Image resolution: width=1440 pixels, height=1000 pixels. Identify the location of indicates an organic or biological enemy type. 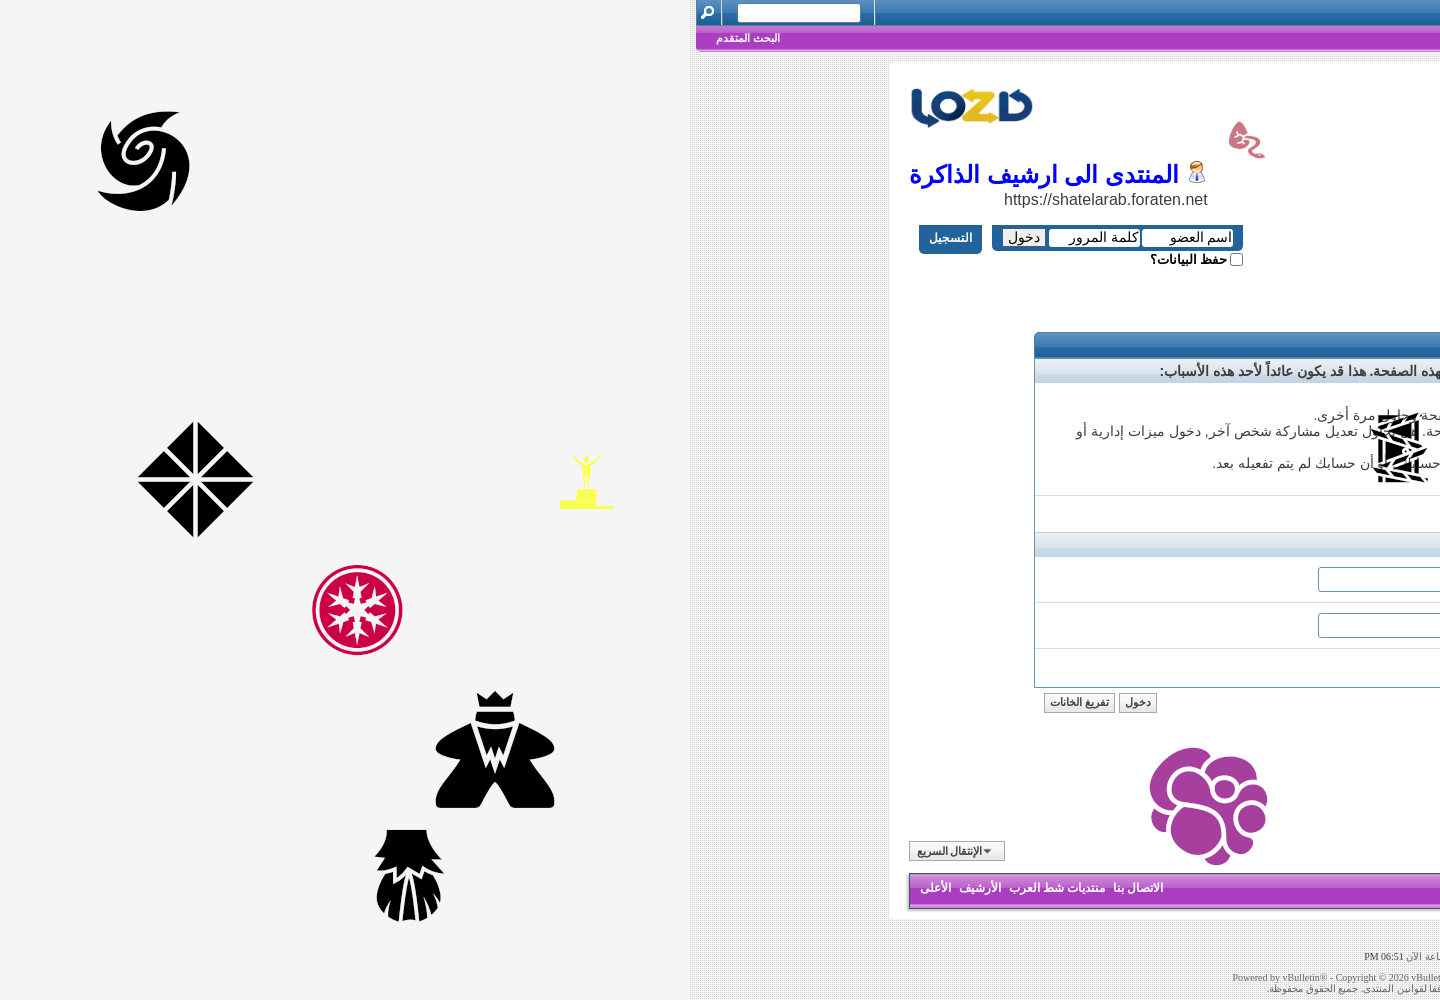
(1208, 806).